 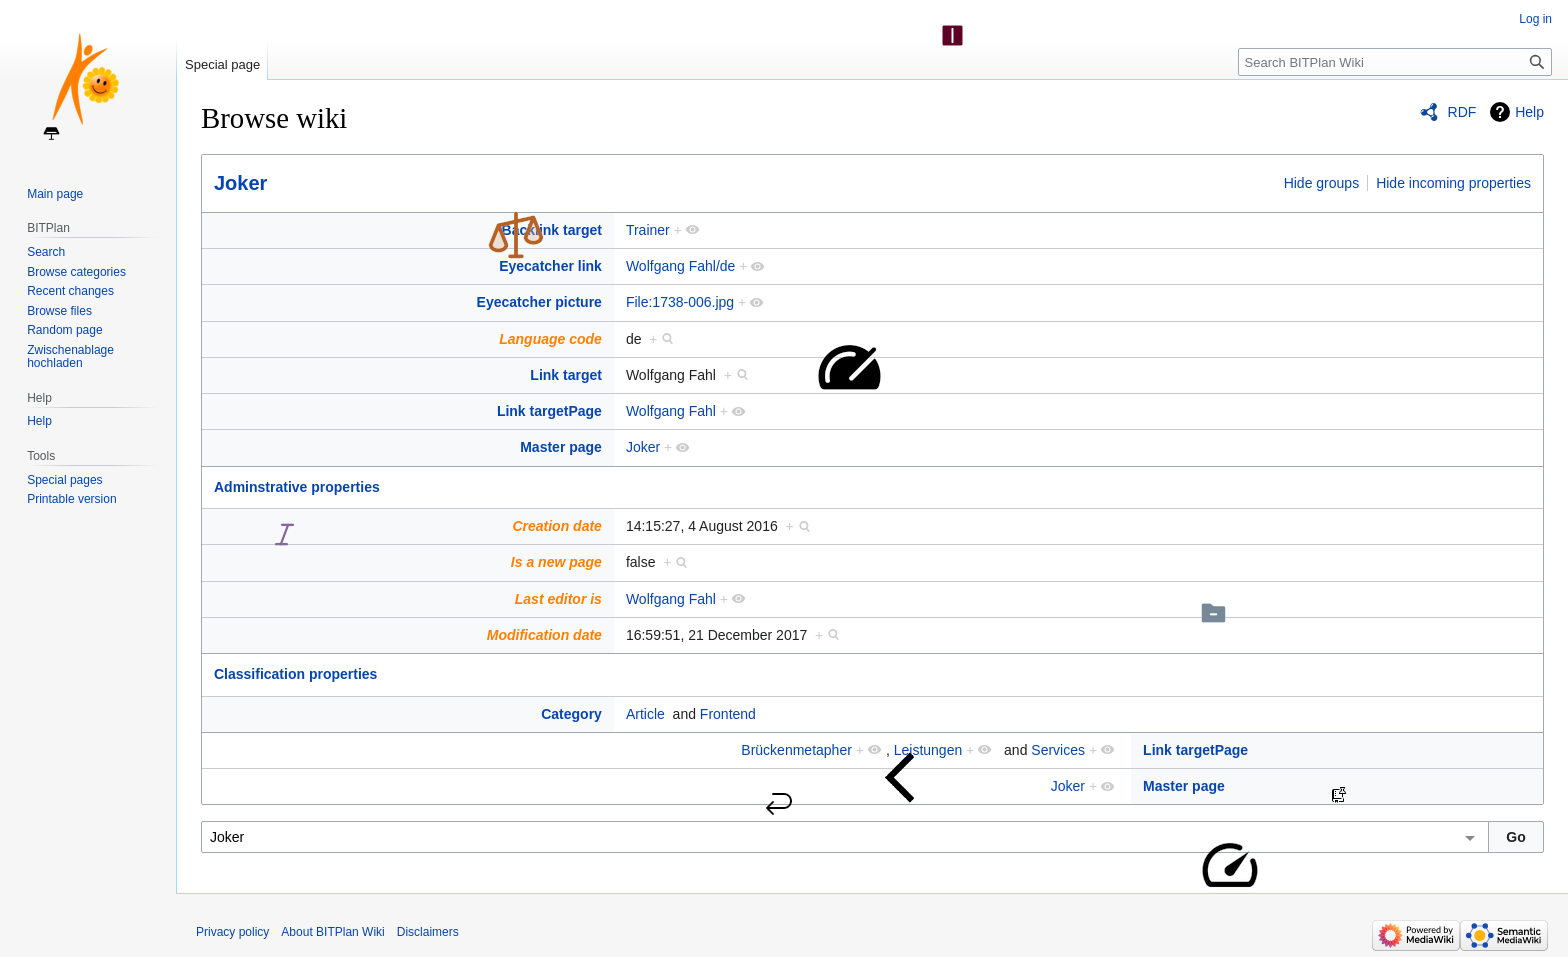 What do you see at coordinates (284, 534) in the screenshot?
I see `apply italic formatting to selected text` at bounding box center [284, 534].